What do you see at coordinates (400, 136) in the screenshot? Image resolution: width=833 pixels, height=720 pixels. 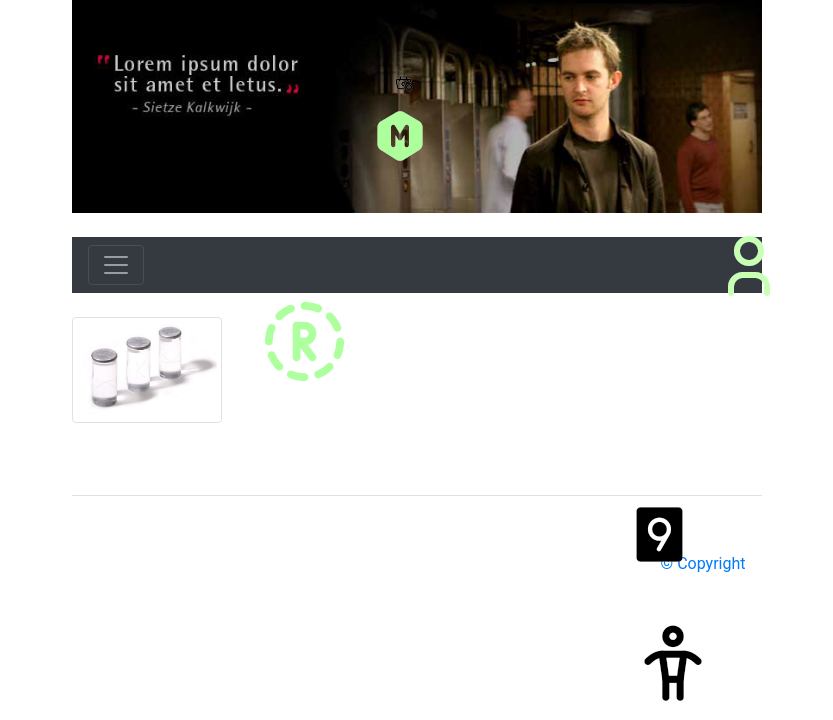 I see `indicates a metro or transit-related feature` at bounding box center [400, 136].